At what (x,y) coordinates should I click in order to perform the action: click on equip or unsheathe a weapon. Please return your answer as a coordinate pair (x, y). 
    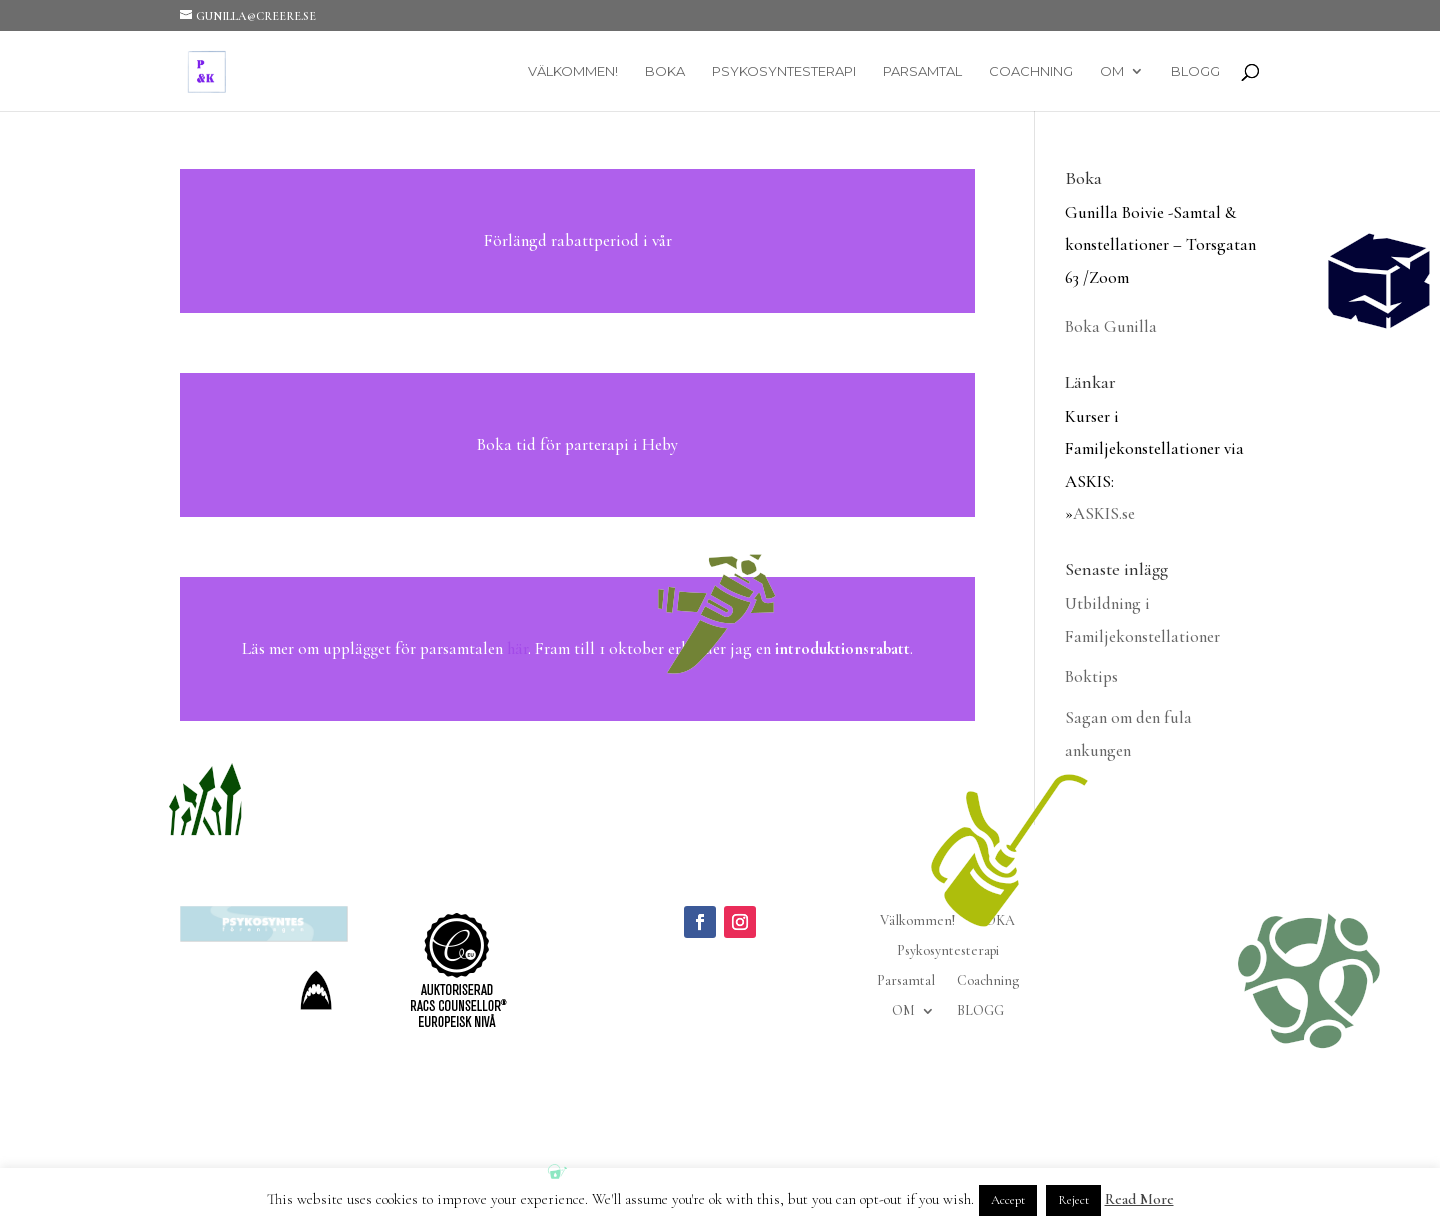
    Looking at the image, I should click on (716, 614).